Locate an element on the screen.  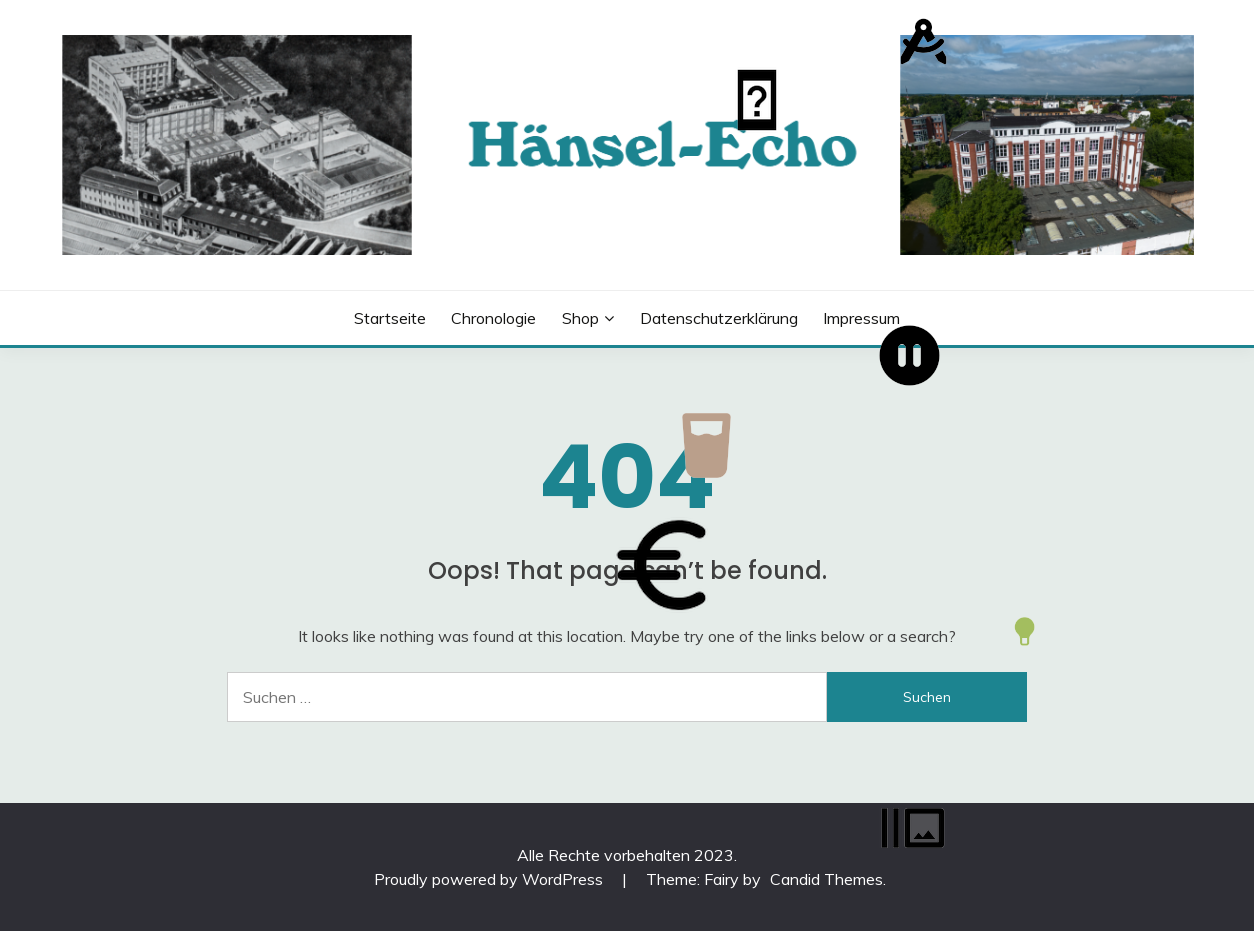
view price in euros is located at coordinates (664, 565).